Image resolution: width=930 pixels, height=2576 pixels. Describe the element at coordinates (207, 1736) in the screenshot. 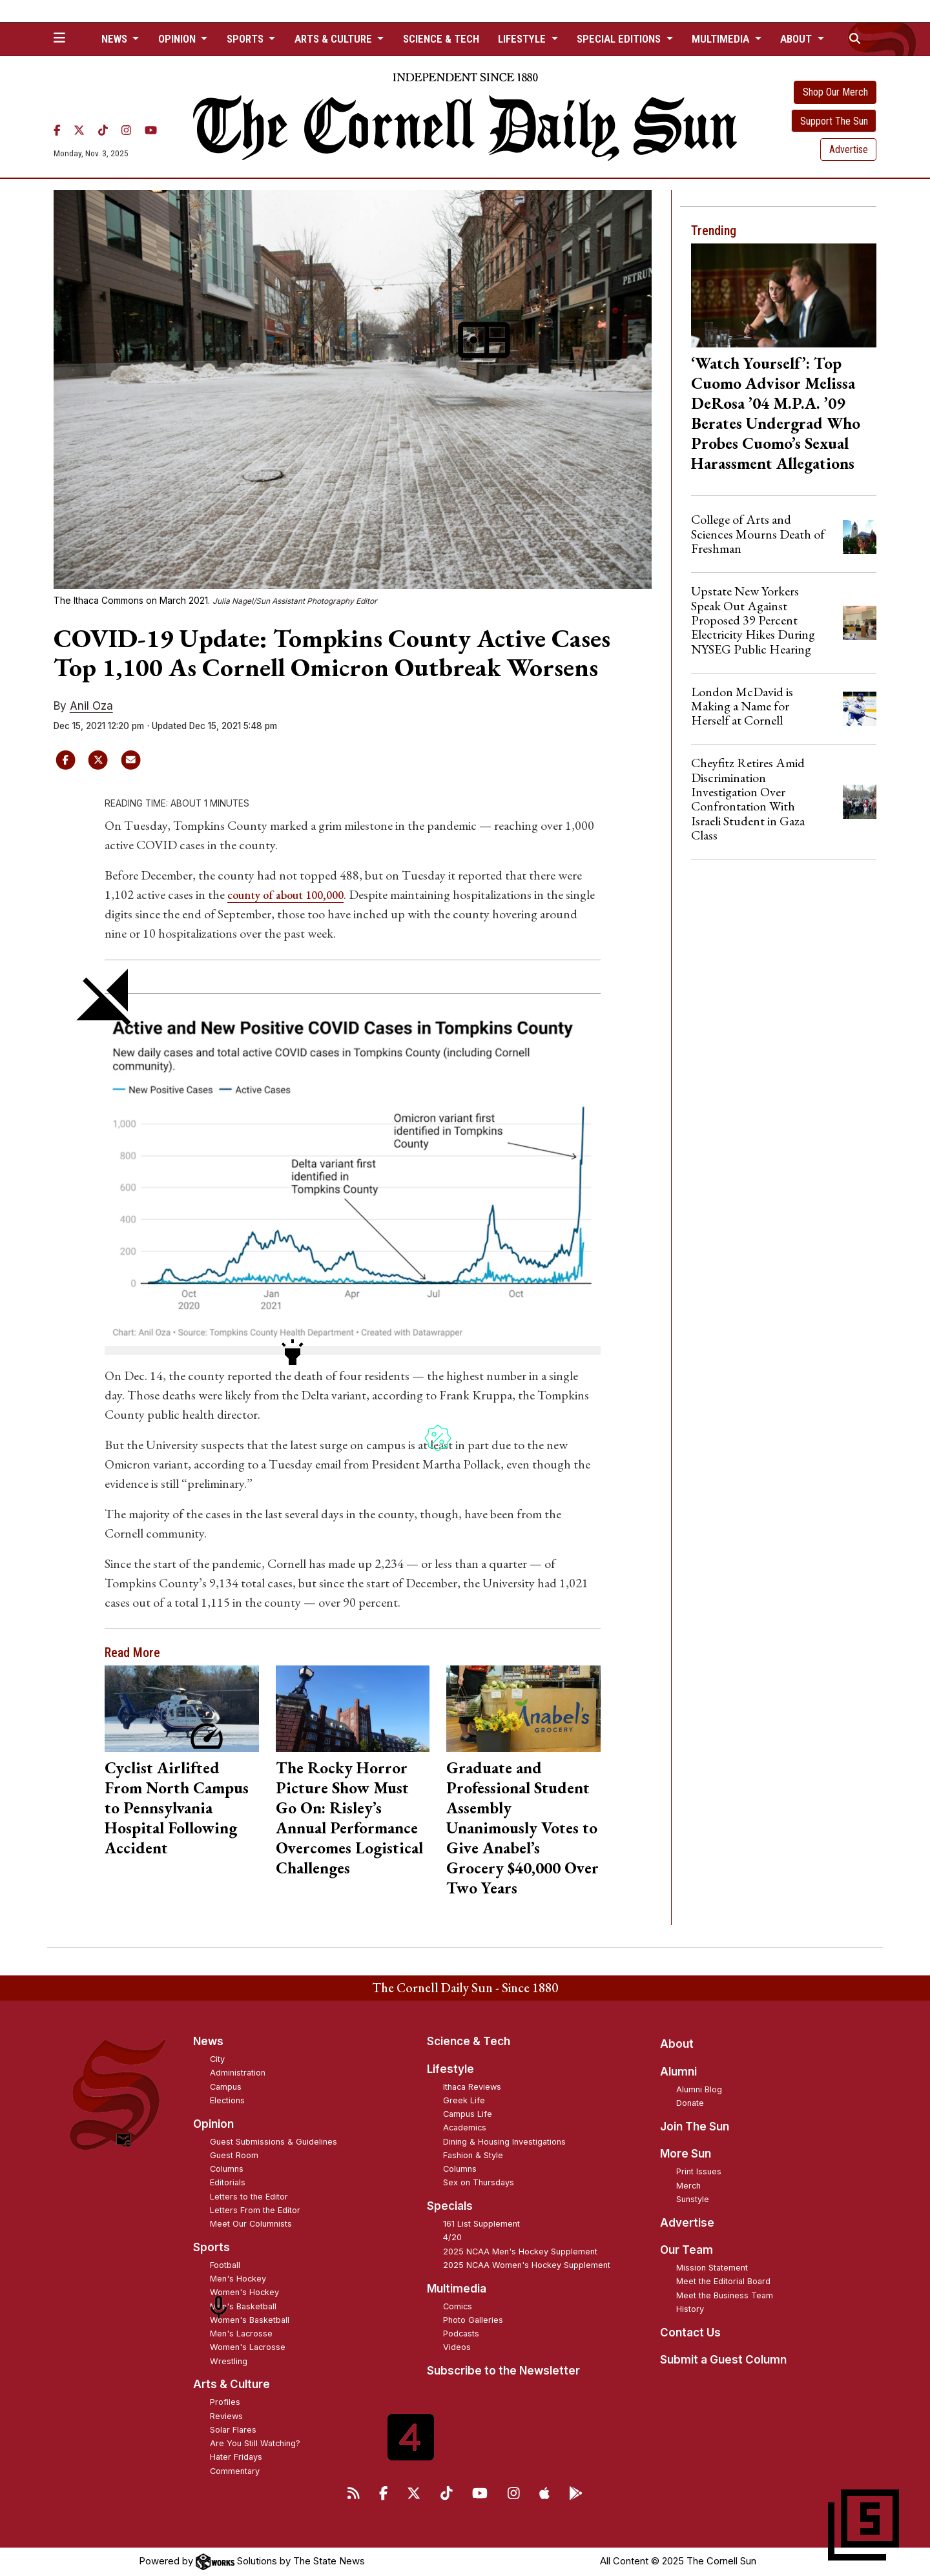

I see `adjust playback speed` at that location.